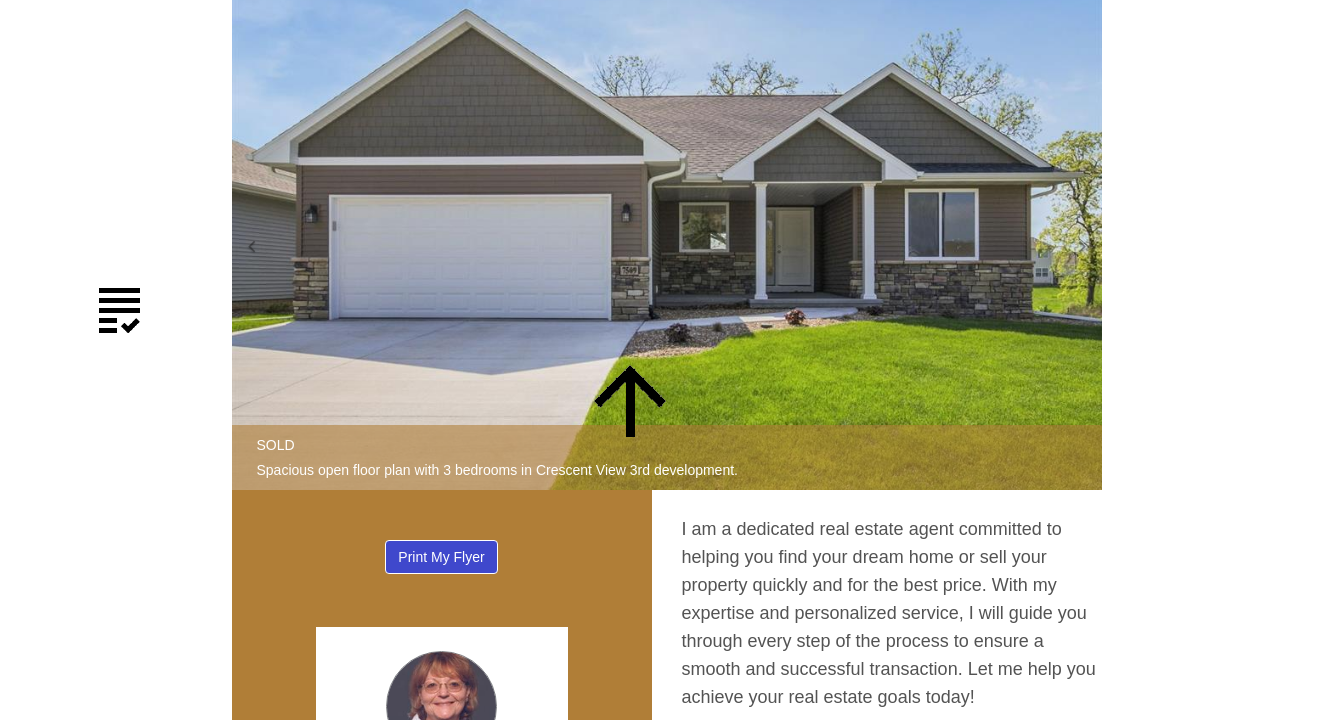  Describe the element at coordinates (630, 401) in the screenshot. I see `scroll to top of page` at that location.